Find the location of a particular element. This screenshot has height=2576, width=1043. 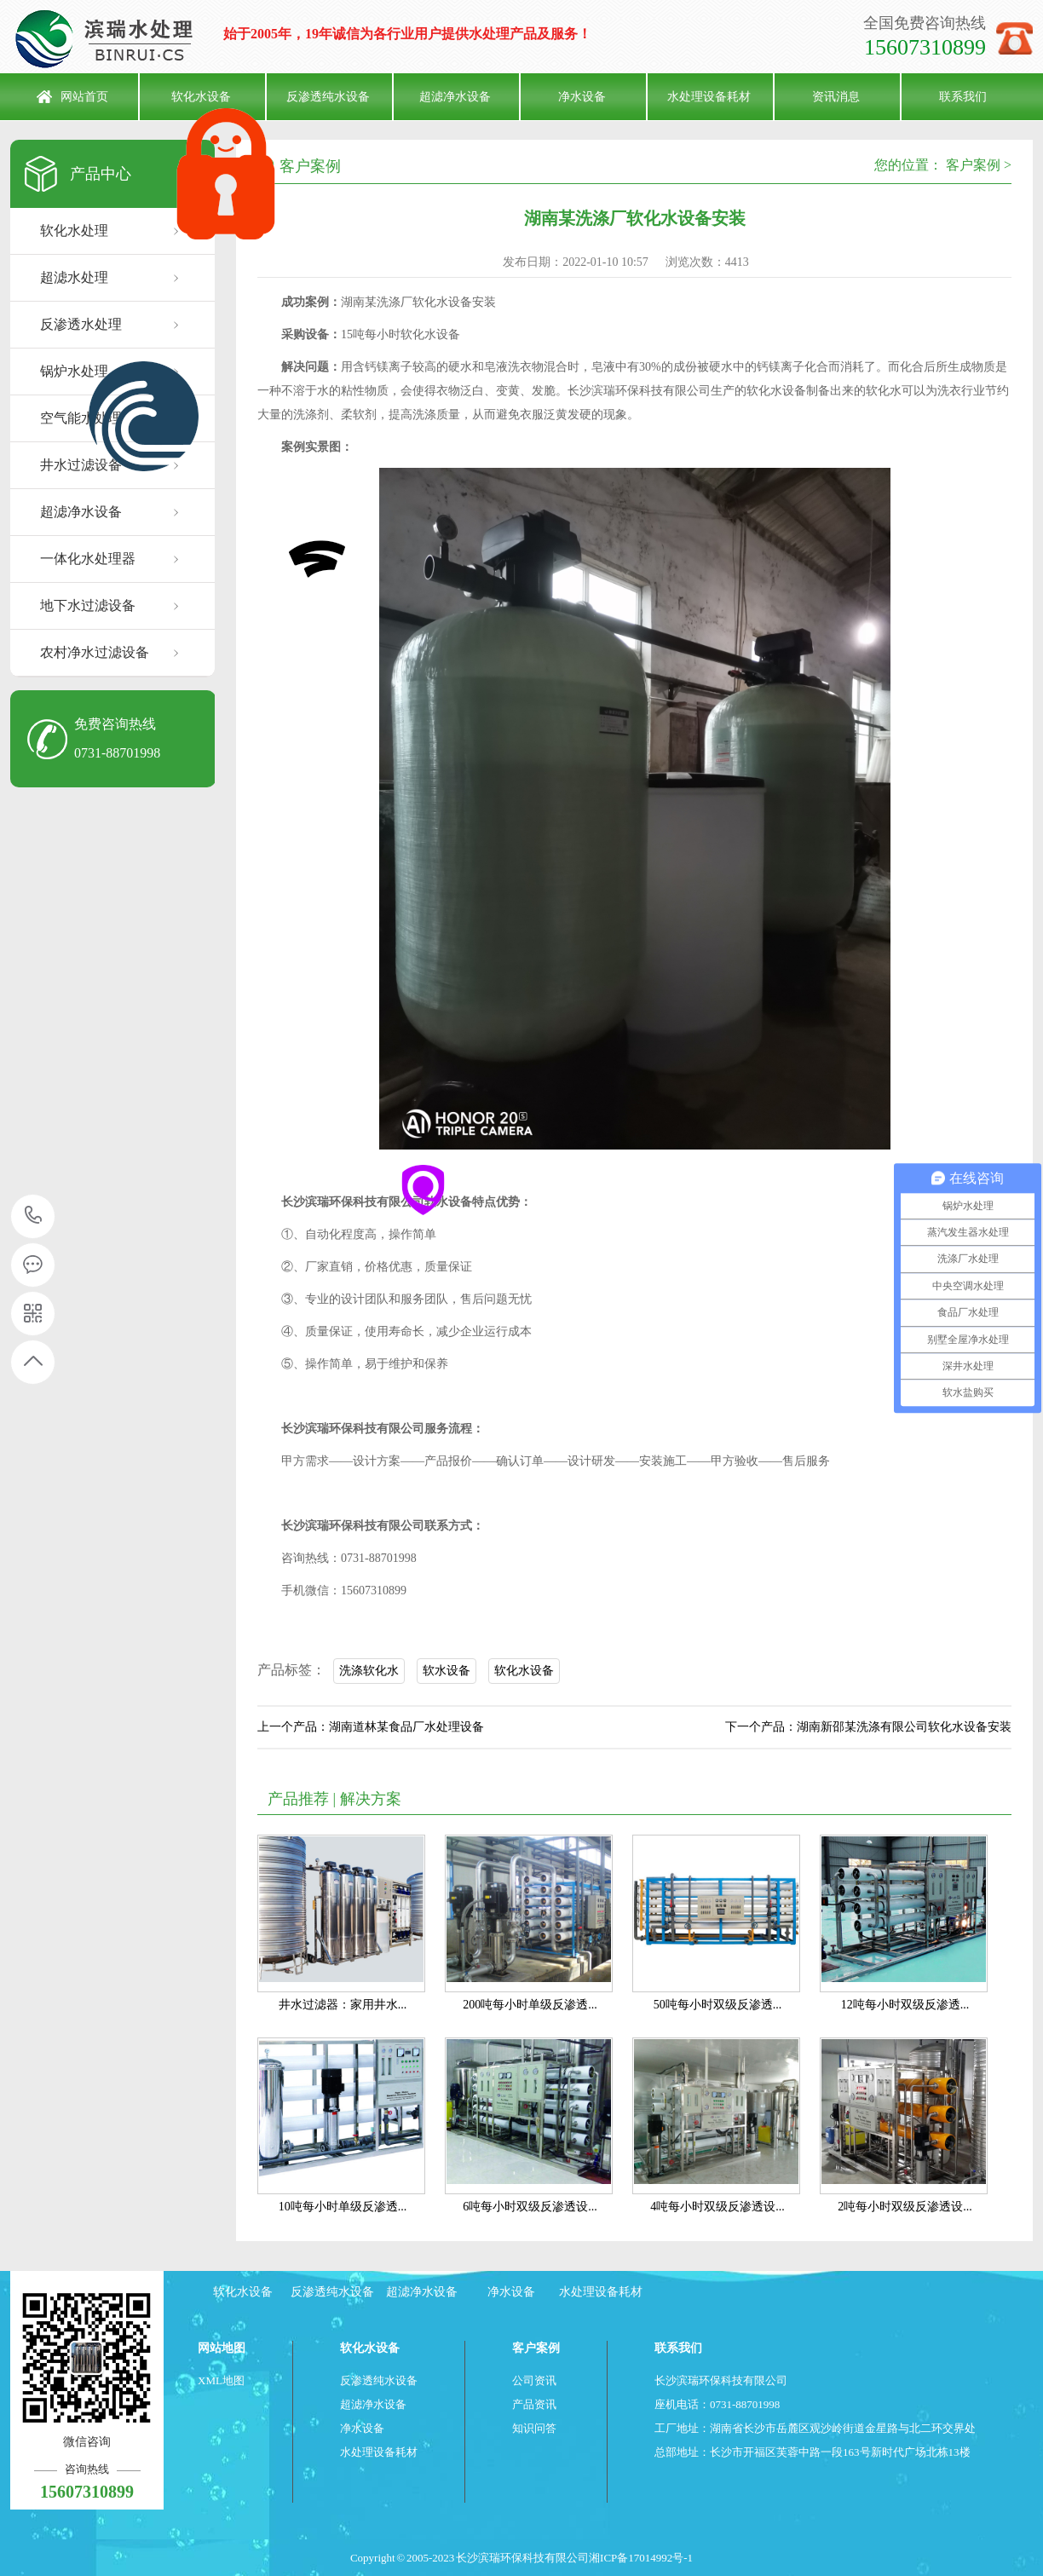

google stadia gaming service logo is located at coordinates (317, 559).